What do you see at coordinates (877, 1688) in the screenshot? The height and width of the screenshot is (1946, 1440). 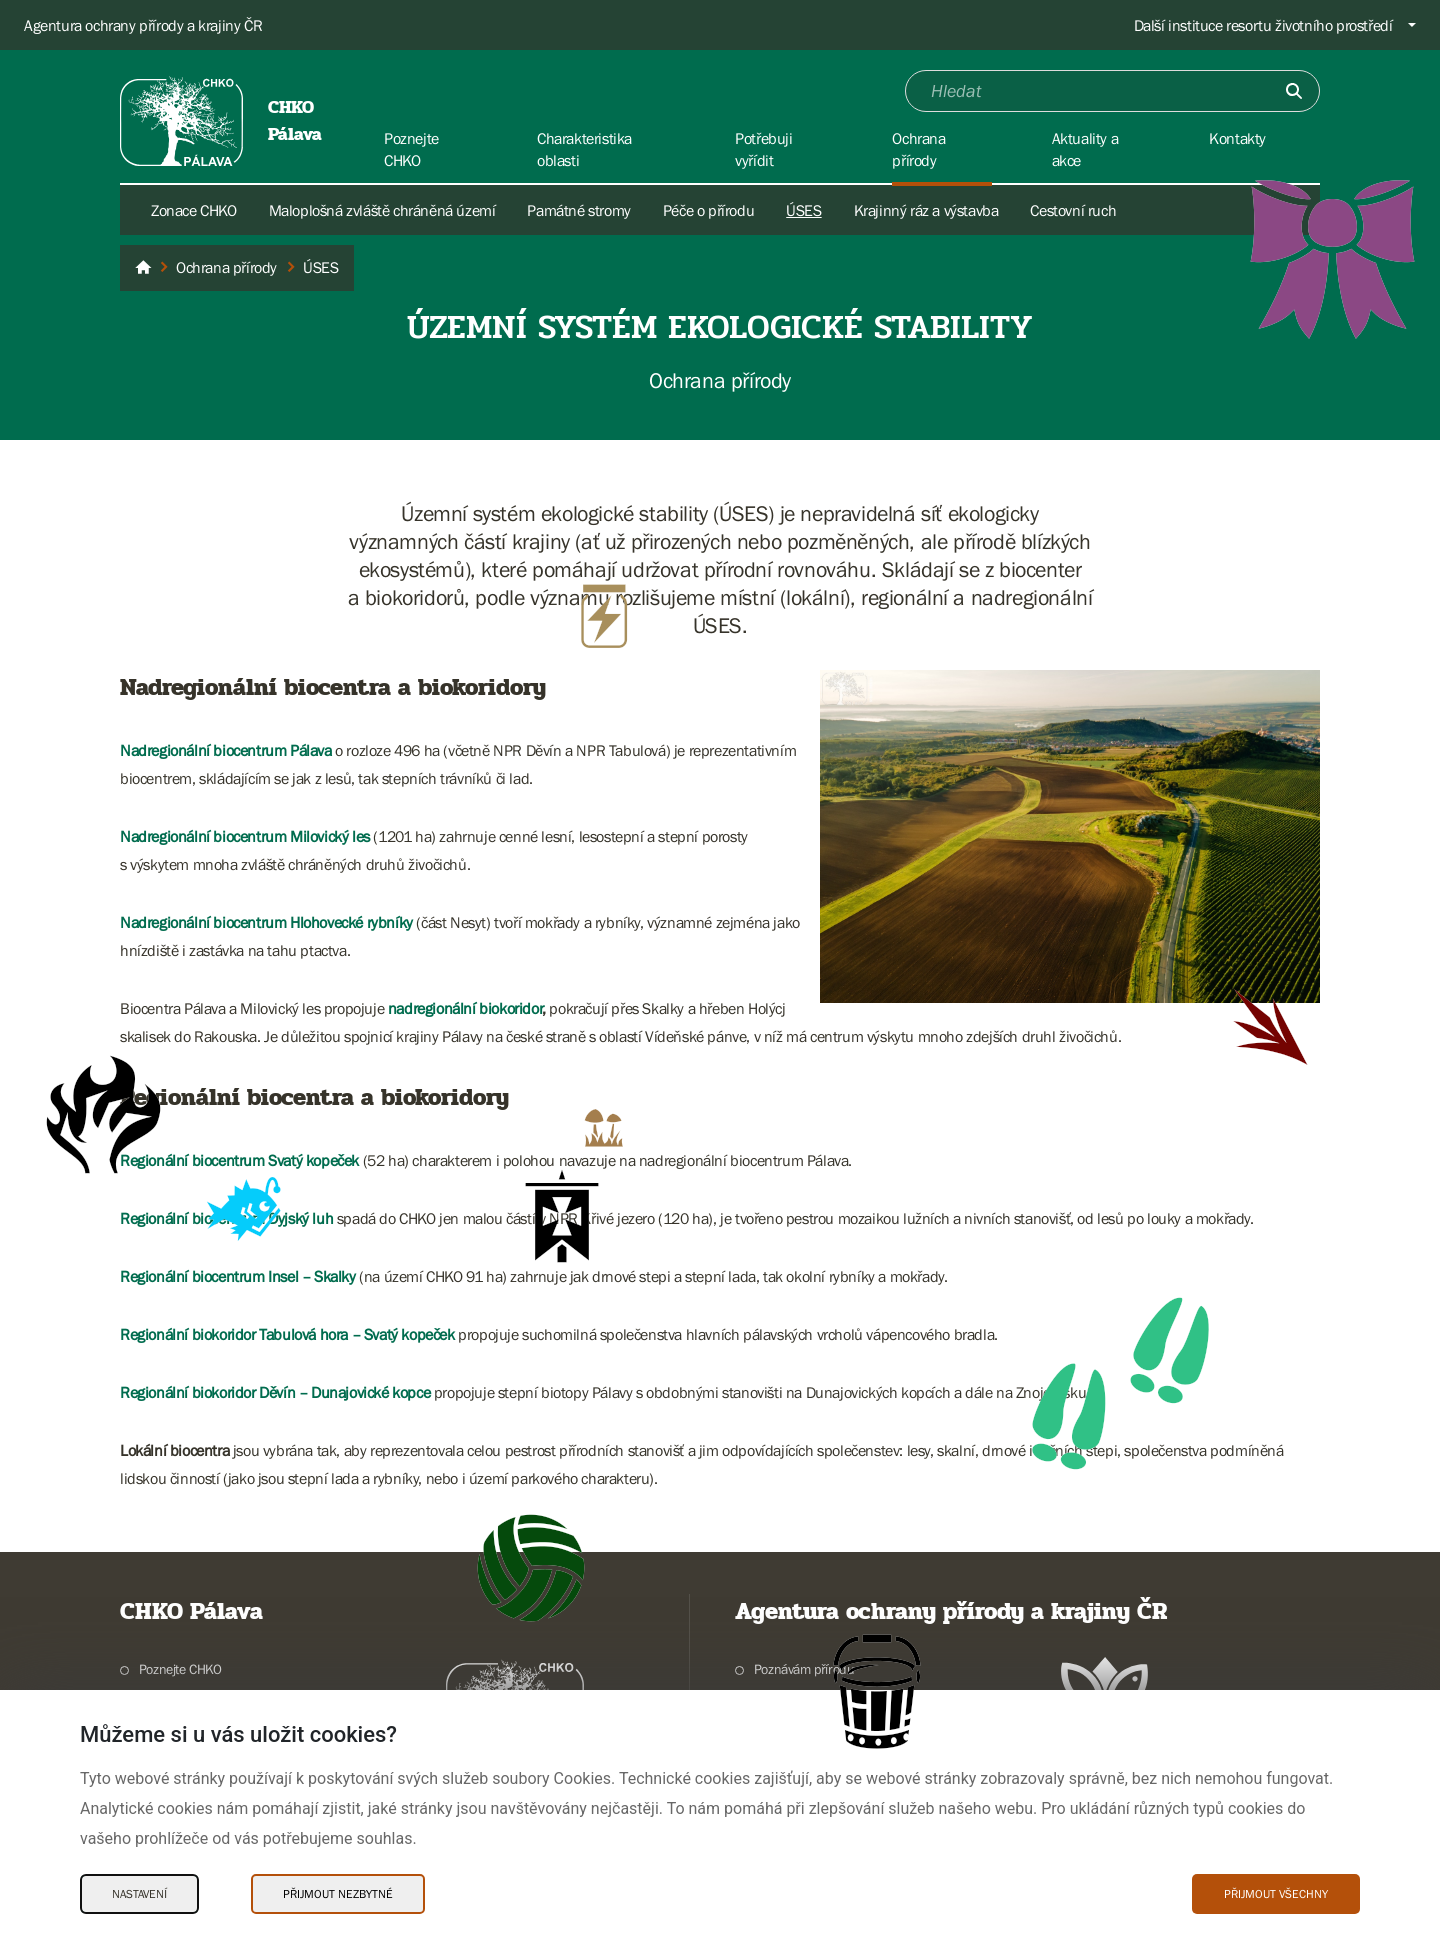 I see `indicates full water bucket in game inventory` at bounding box center [877, 1688].